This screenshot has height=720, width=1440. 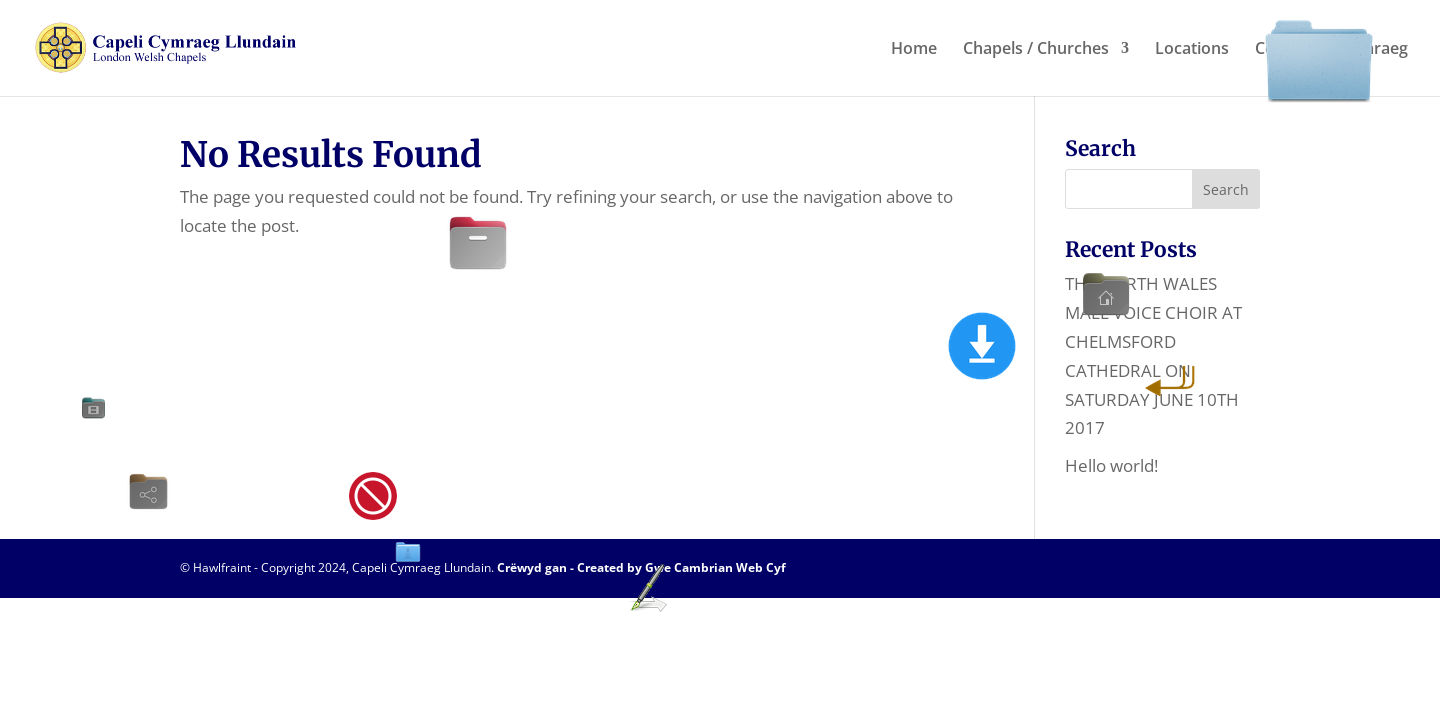 What do you see at coordinates (1319, 61) in the screenshot?
I see `organize media files in a catalog folder` at bounding box center [1319, 61].